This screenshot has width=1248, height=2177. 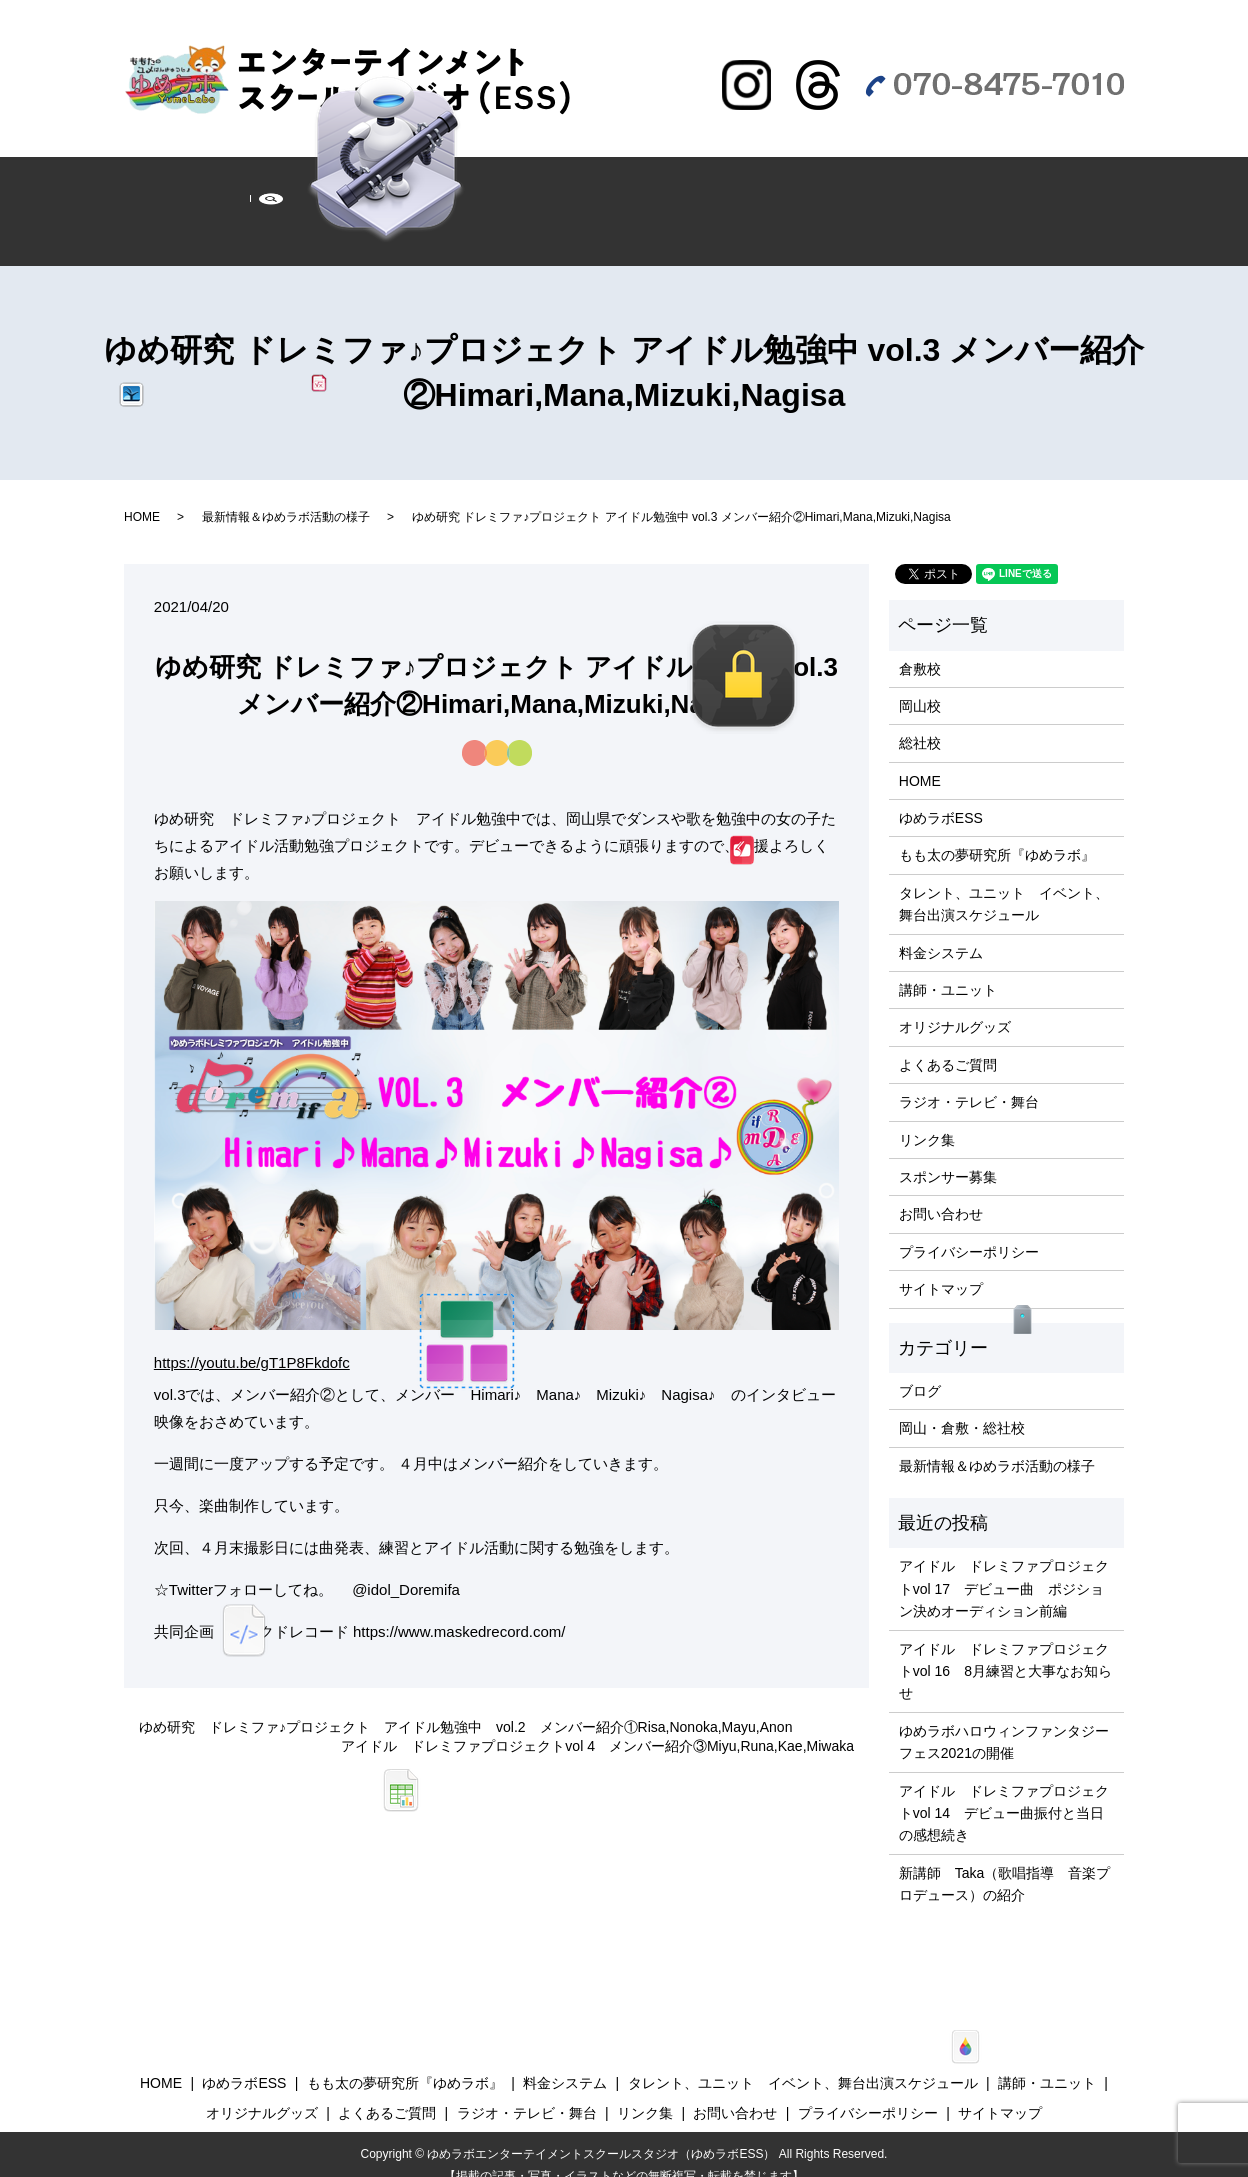 What do you see at coordinates (244, 1630) in the screenshot?
I see `an HTML or web page file` at bounding box center [244, 1630].